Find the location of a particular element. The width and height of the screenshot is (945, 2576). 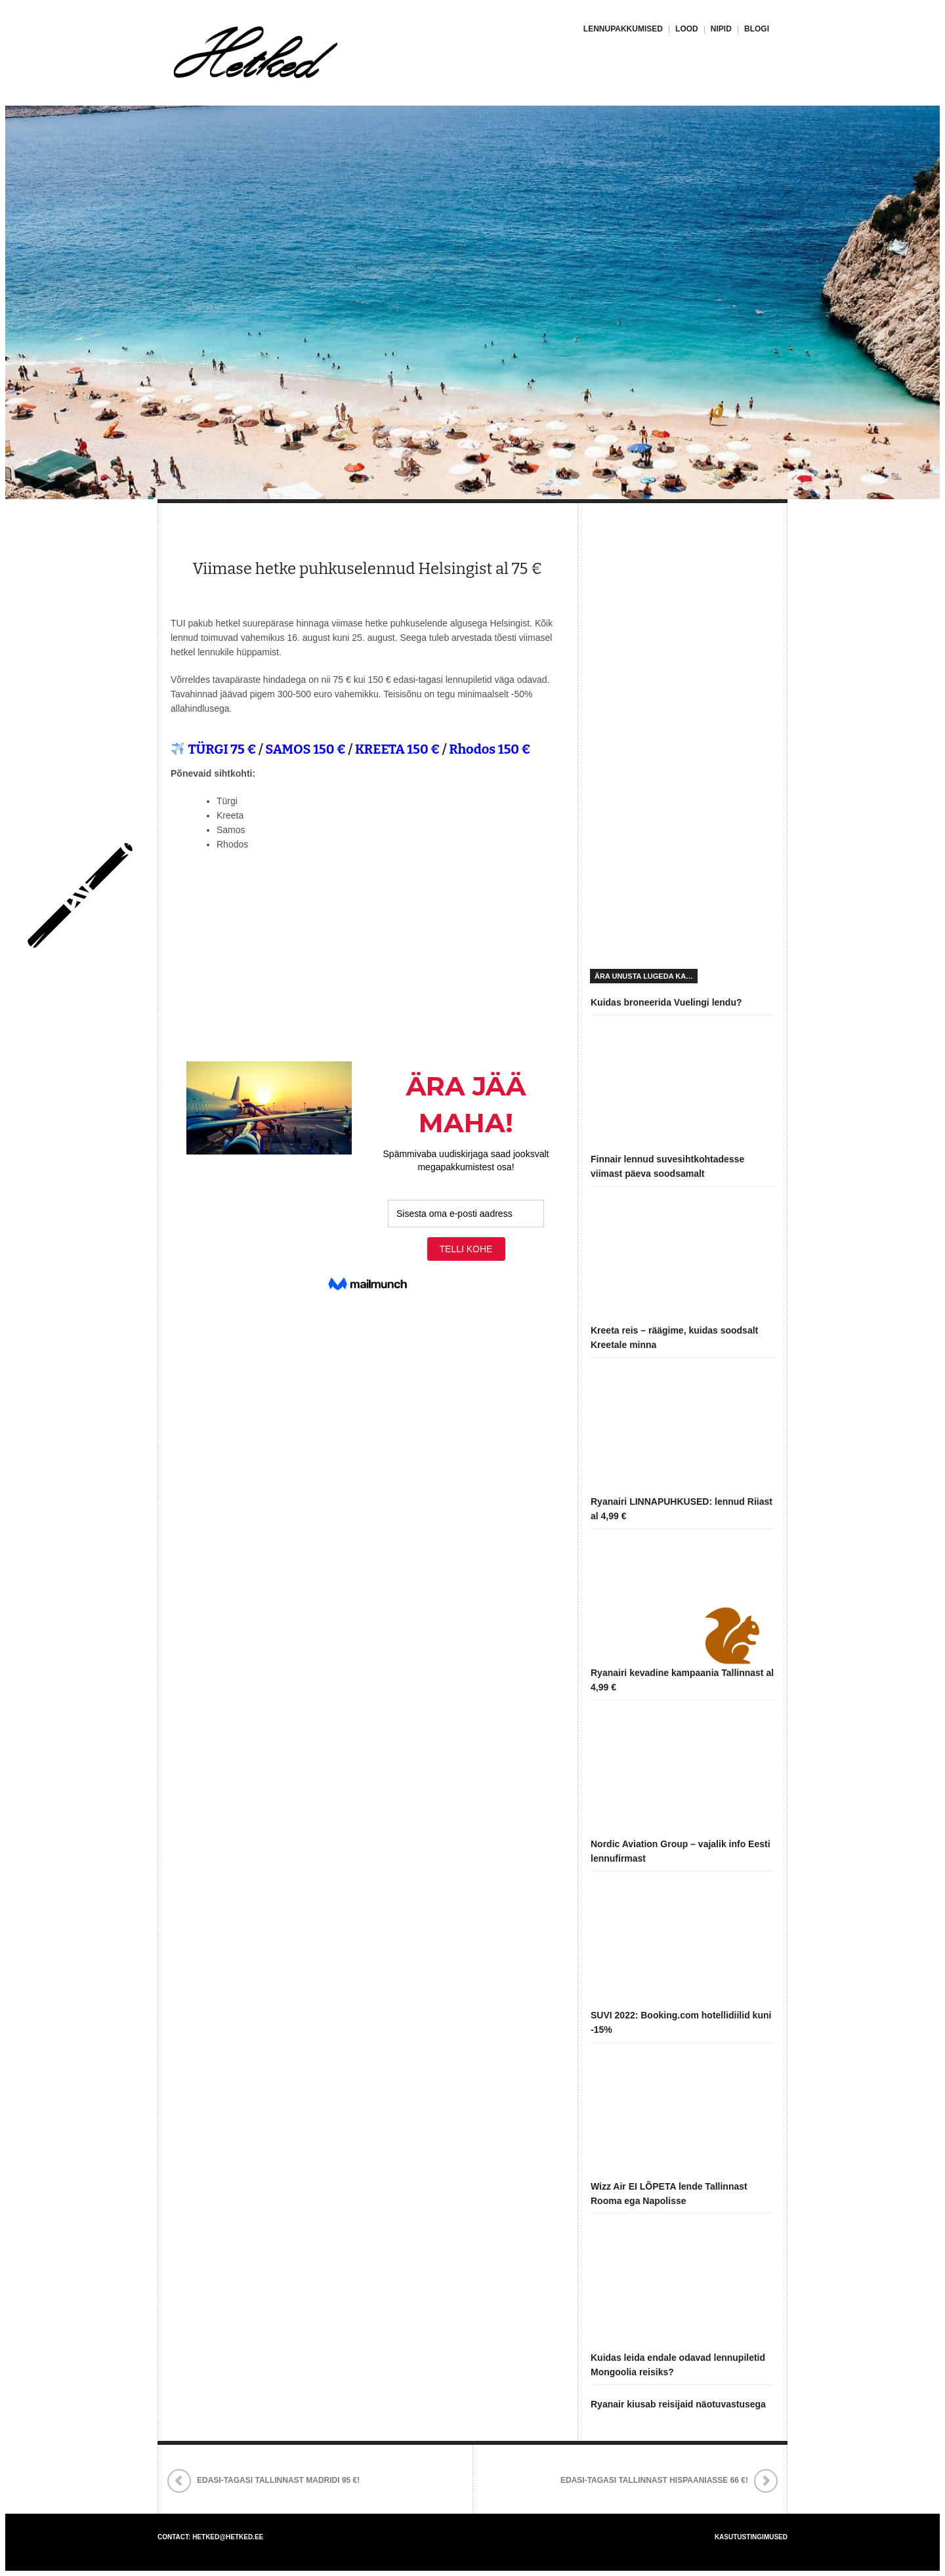

wildlife or nature-themed game element is located at coordinates (732, 1635).